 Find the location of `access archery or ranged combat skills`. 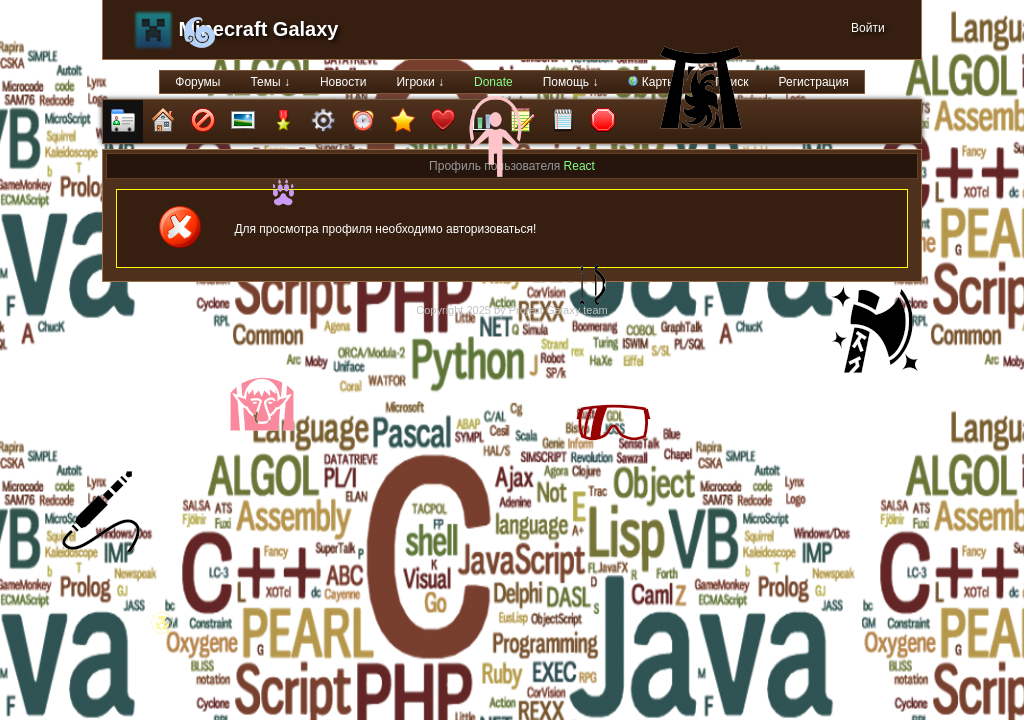

access archery or ranged combat skills is located at coordinates (591, 285).